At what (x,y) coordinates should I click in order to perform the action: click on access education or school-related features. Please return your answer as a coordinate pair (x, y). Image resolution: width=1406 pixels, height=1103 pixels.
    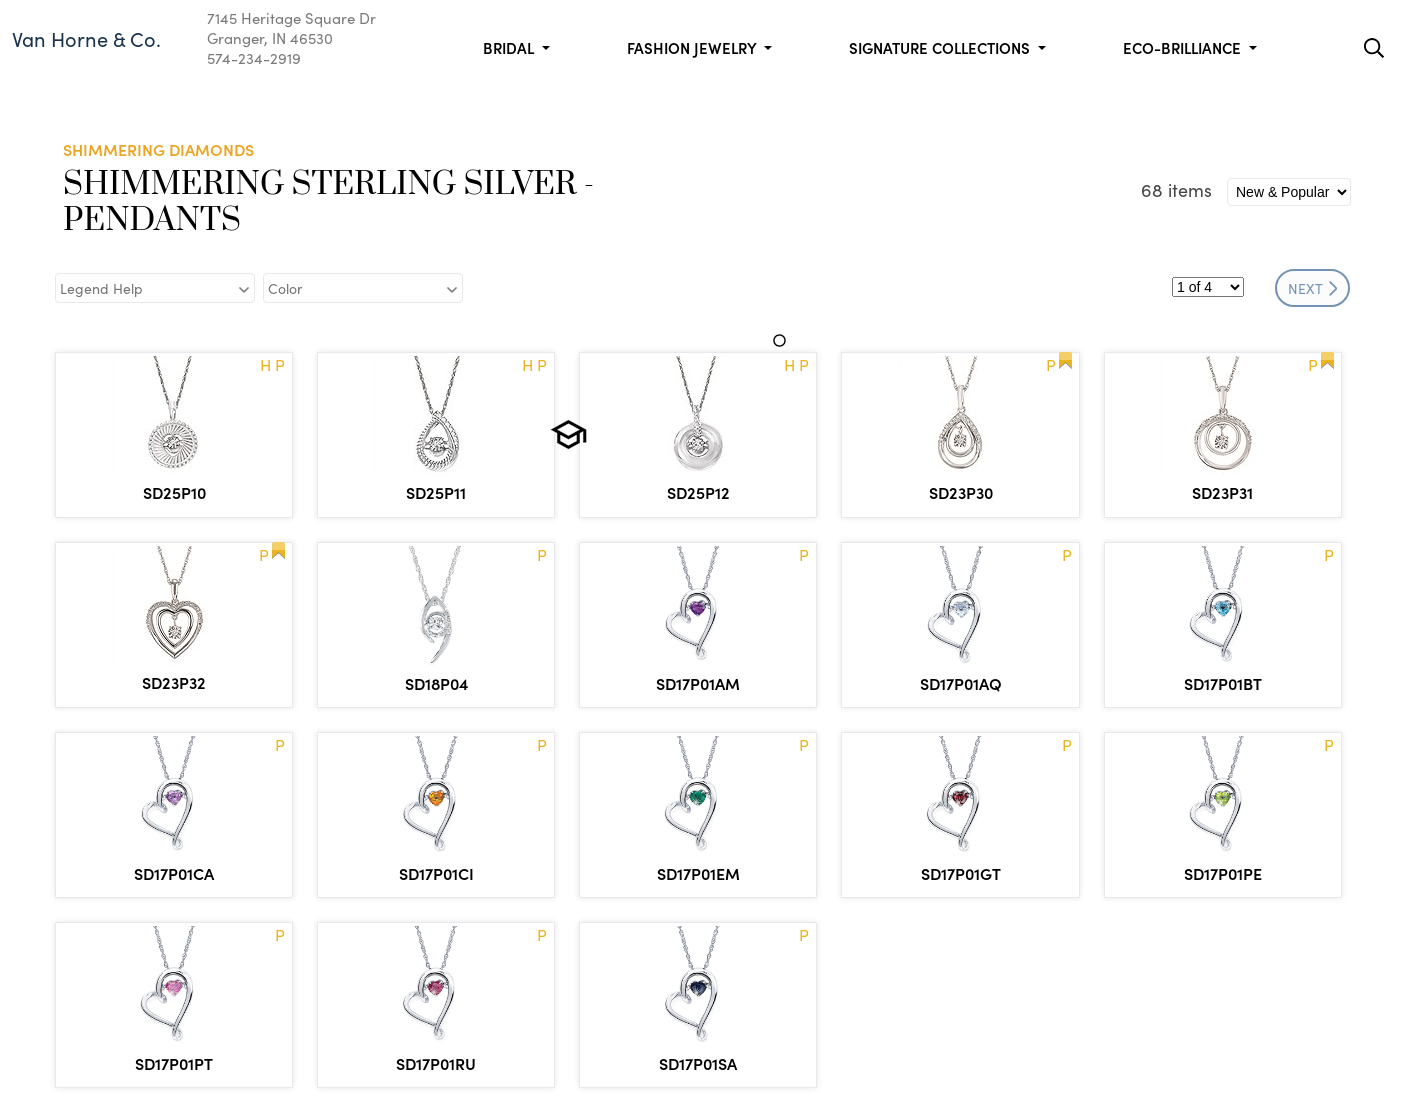
    Looking at the image, I should click on (568, 434).